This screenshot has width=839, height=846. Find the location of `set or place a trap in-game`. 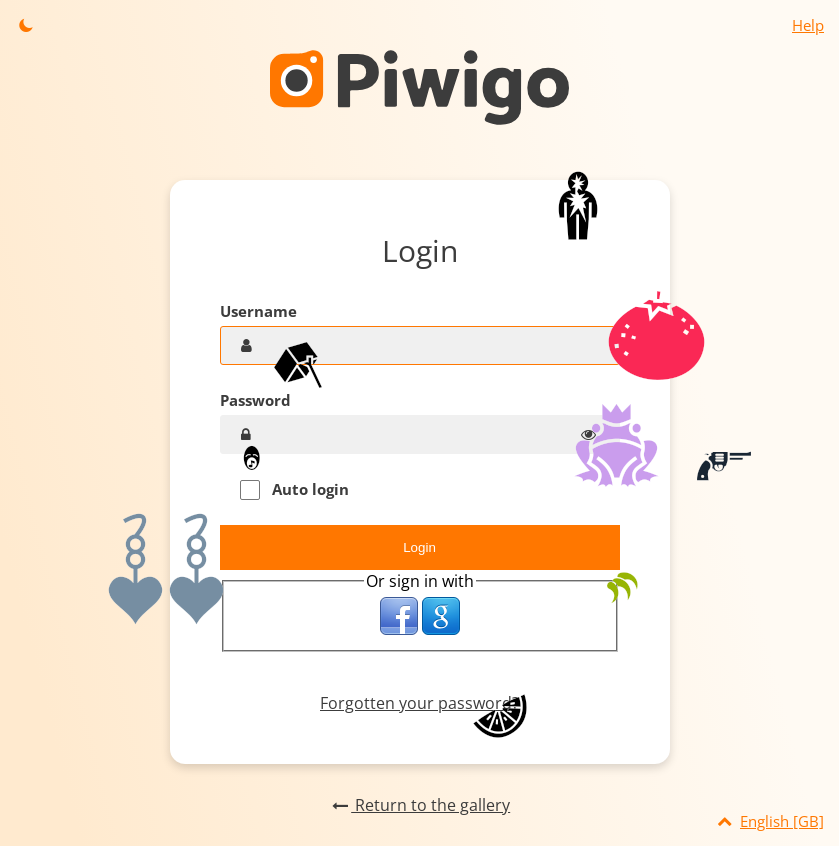

set or place a trap in-game is located at coordinates (298, 365).